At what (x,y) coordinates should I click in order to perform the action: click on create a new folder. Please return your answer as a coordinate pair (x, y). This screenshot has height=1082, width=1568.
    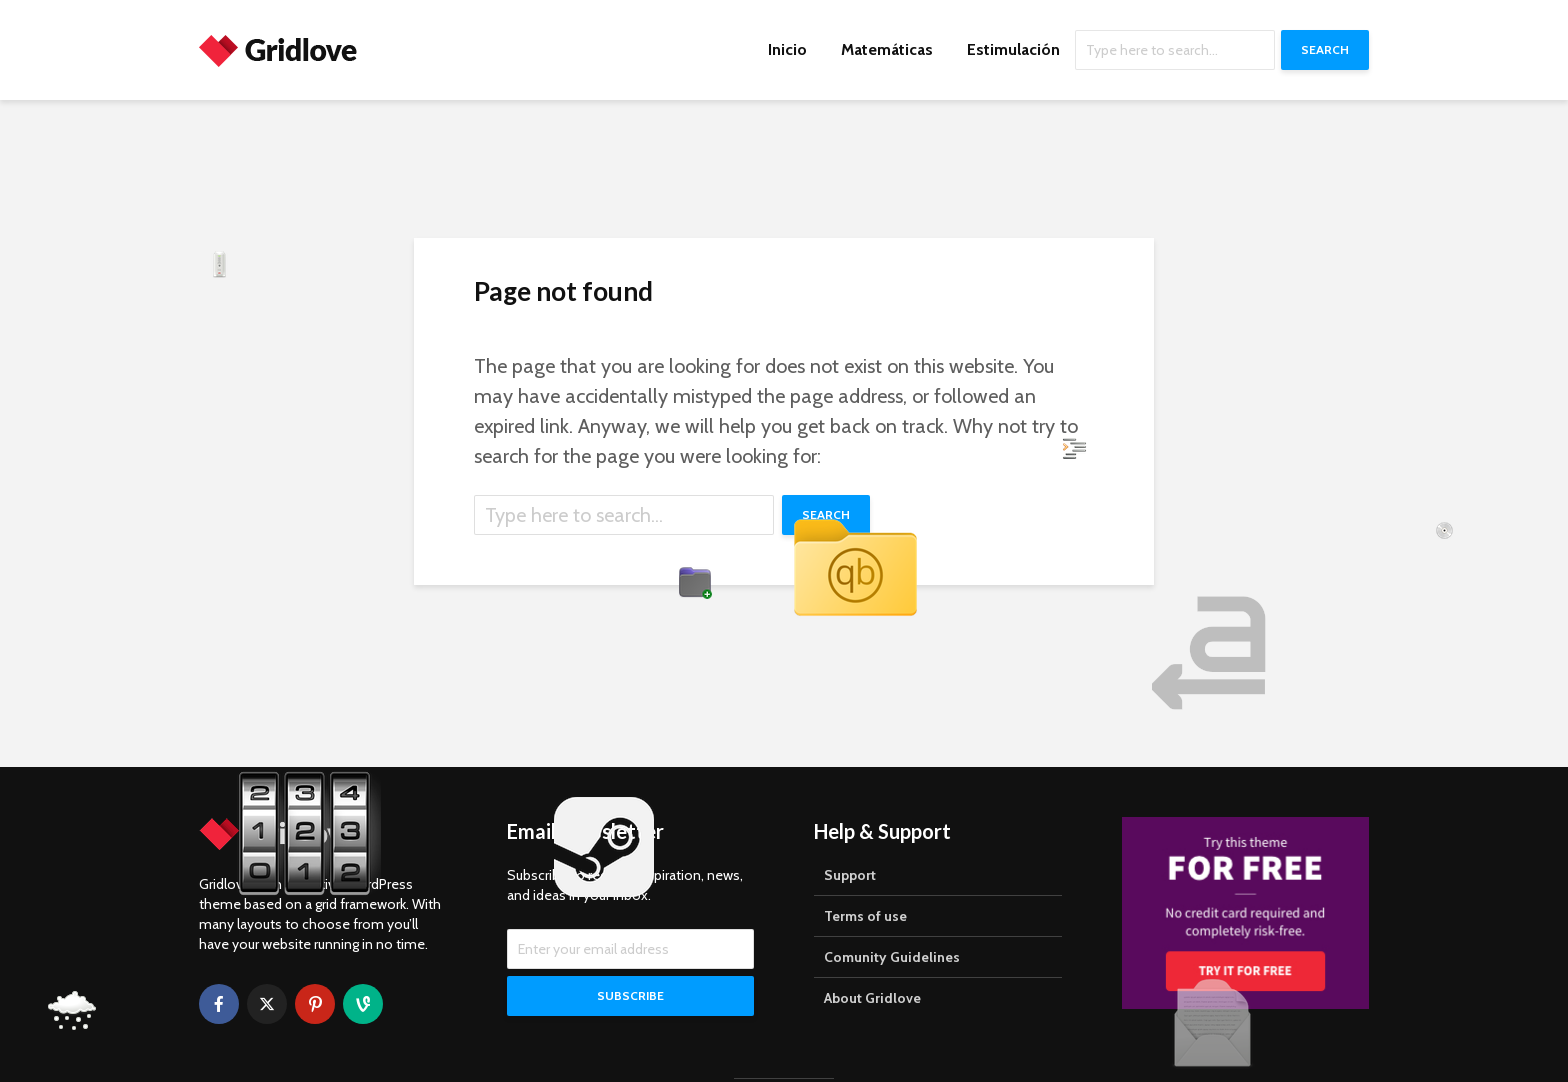
    Looking at the image, I should click on (695, 582).